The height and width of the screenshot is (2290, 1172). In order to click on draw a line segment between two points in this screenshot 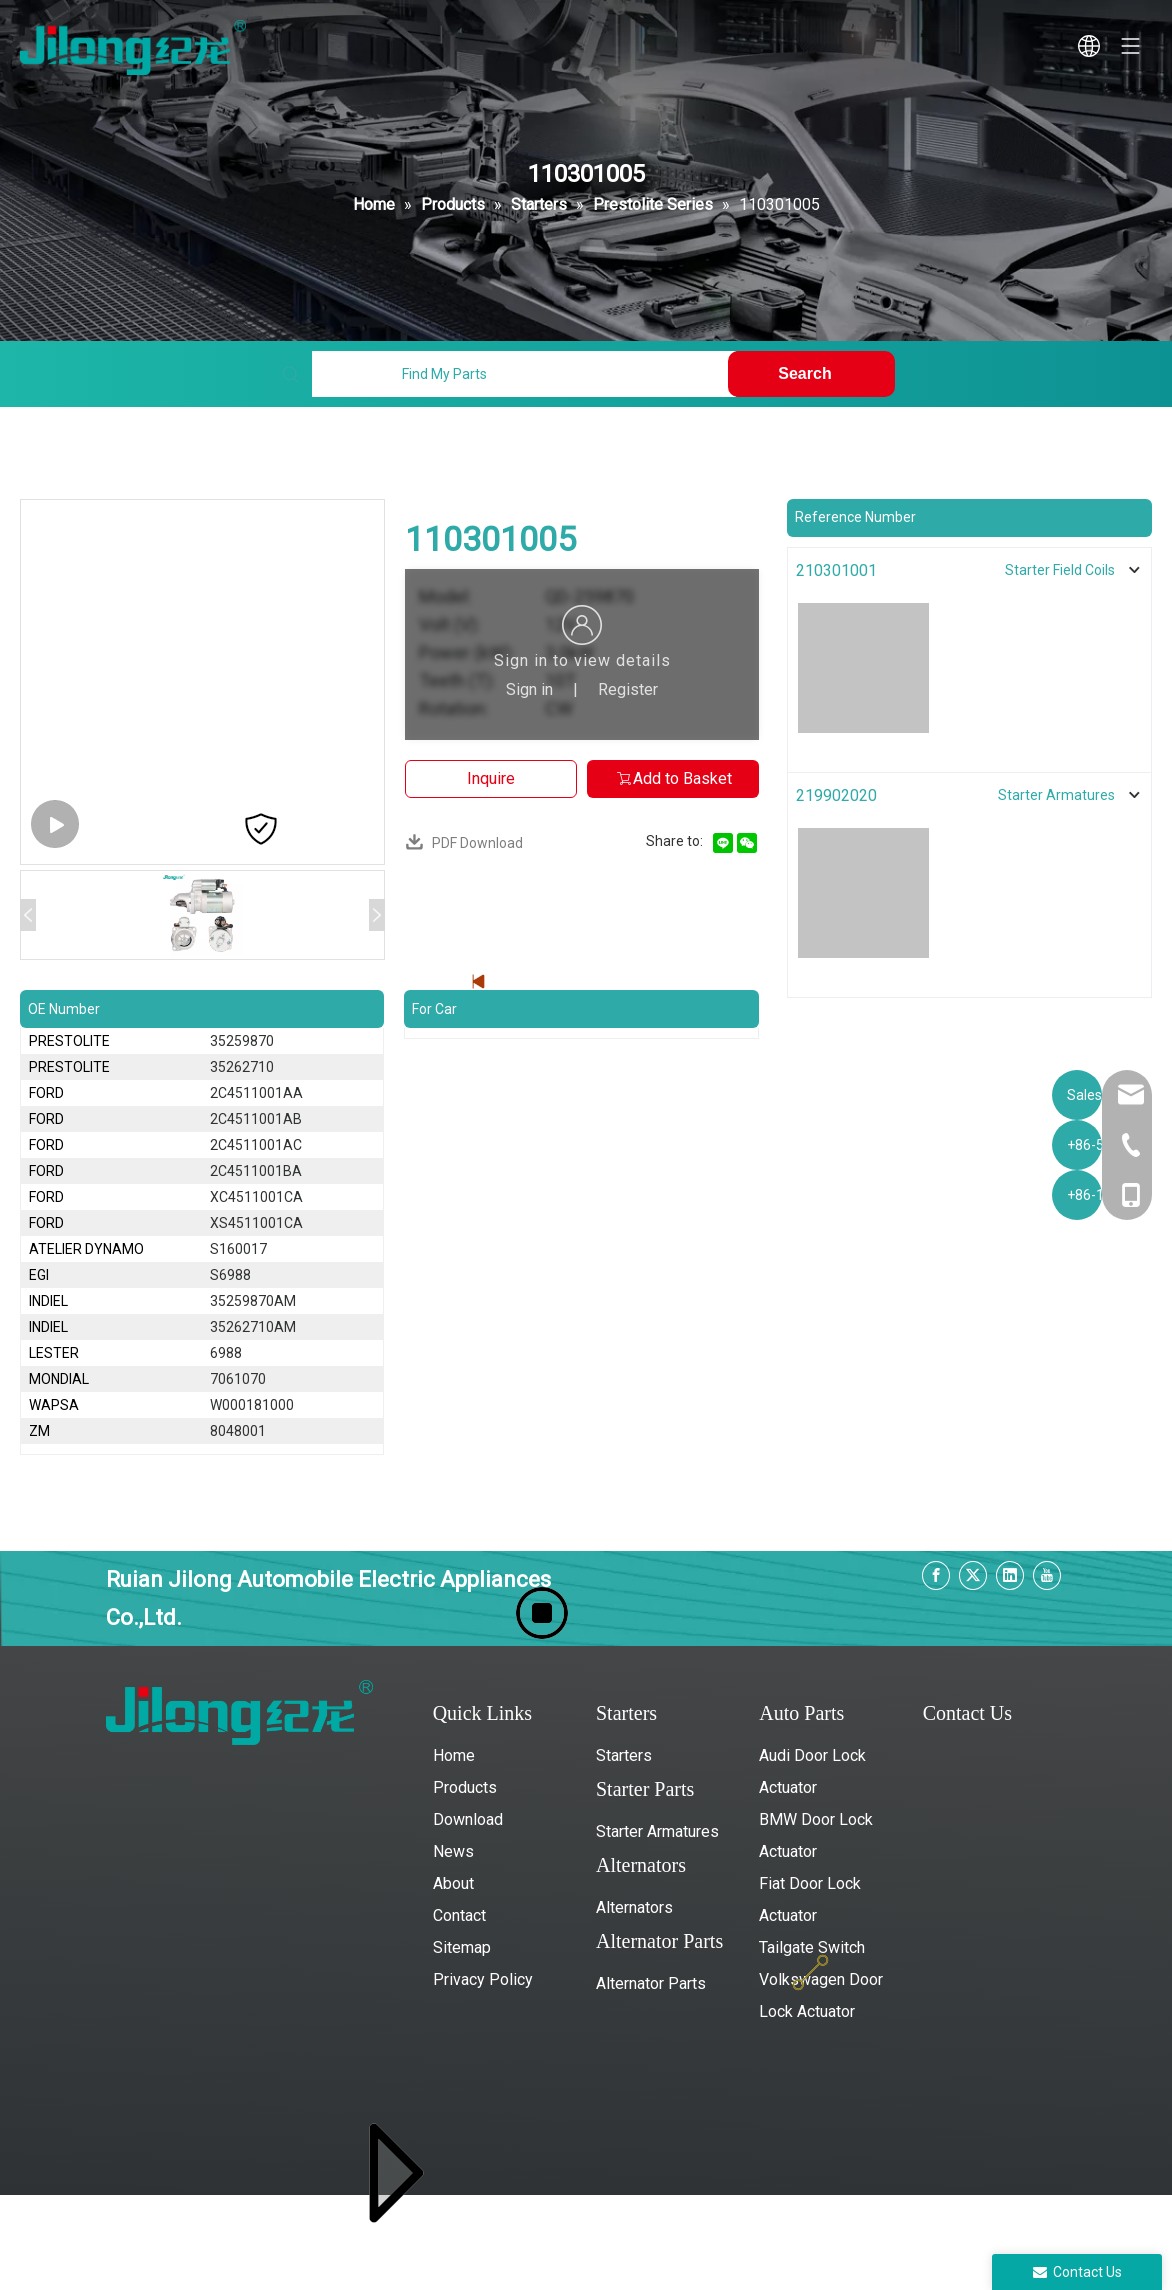, I will do `click(810, 1972)`.